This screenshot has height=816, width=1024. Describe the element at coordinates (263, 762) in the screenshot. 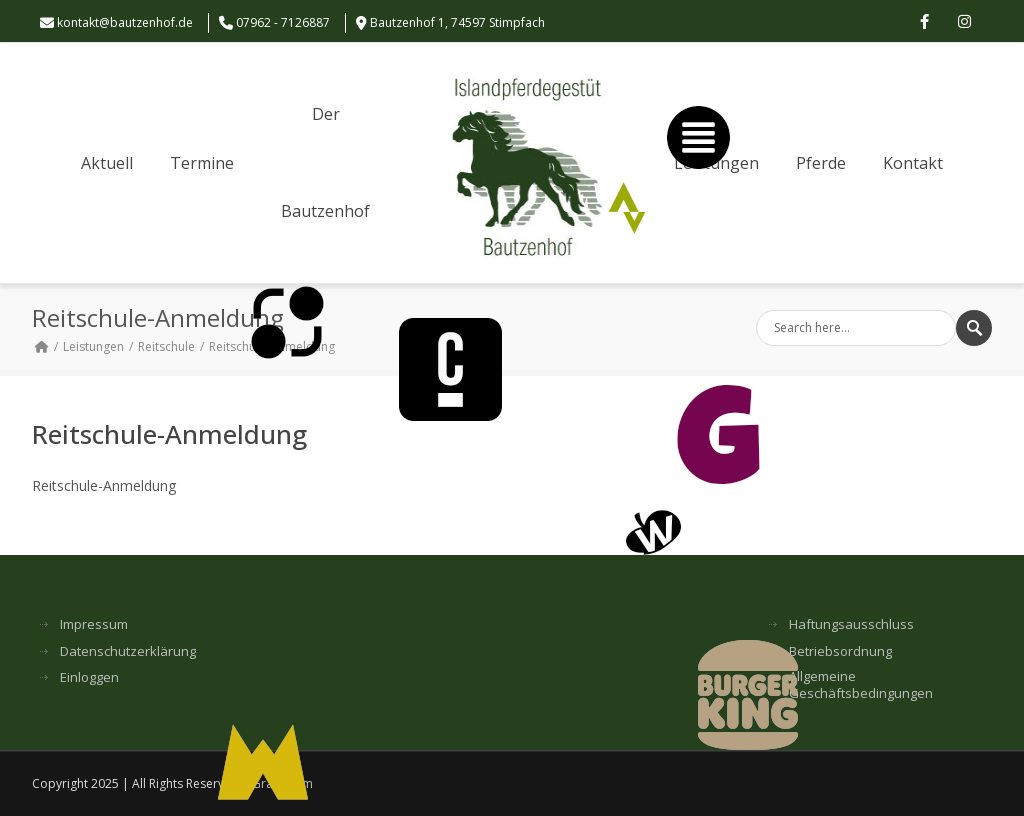

I see `wgpu graphics library logo` at that location.